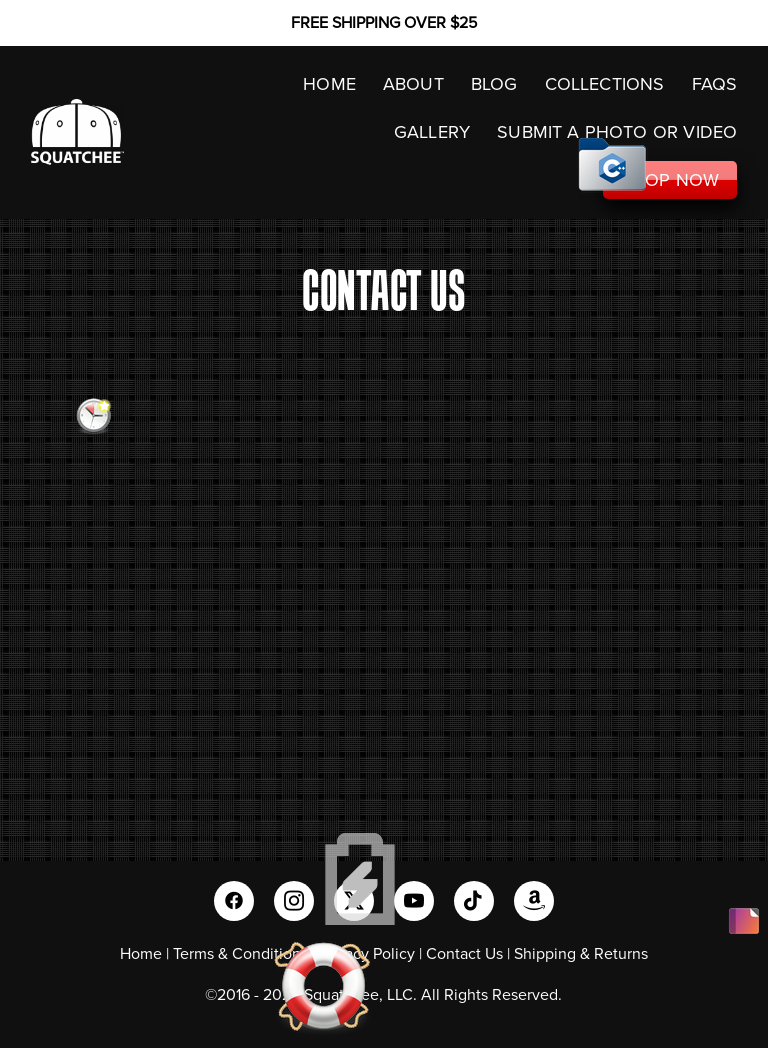 This screenshot has height=1048, width=768. Describe the element at coordinates (612, 166) in the screenshot. I see `open folder containing C++ project files` at that location.